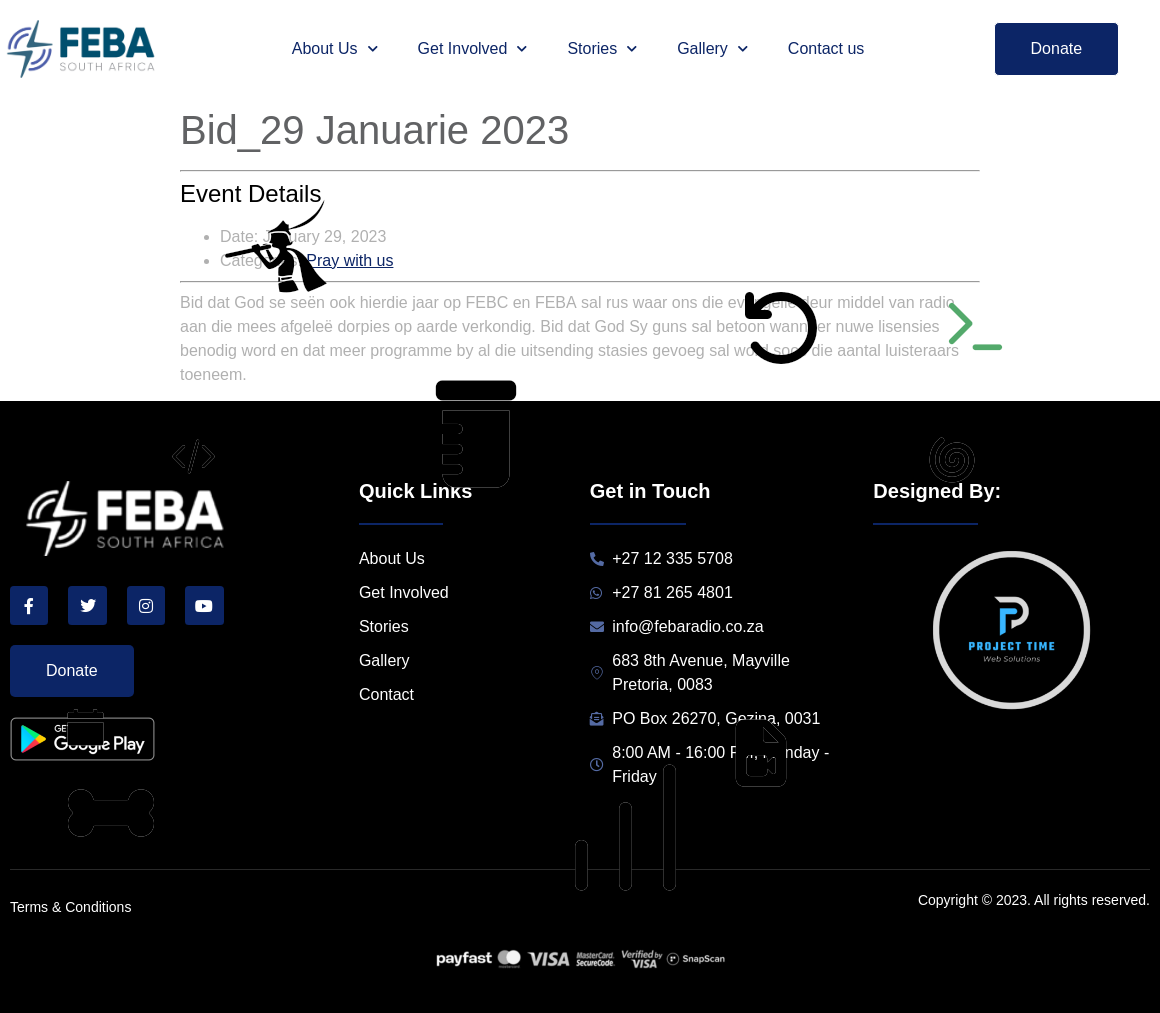 The image size is (1160, 1013). What do you see at coordinates (193, 456) in the screenshot?
I see `view or edit source code` at bounding box center [193, 456].